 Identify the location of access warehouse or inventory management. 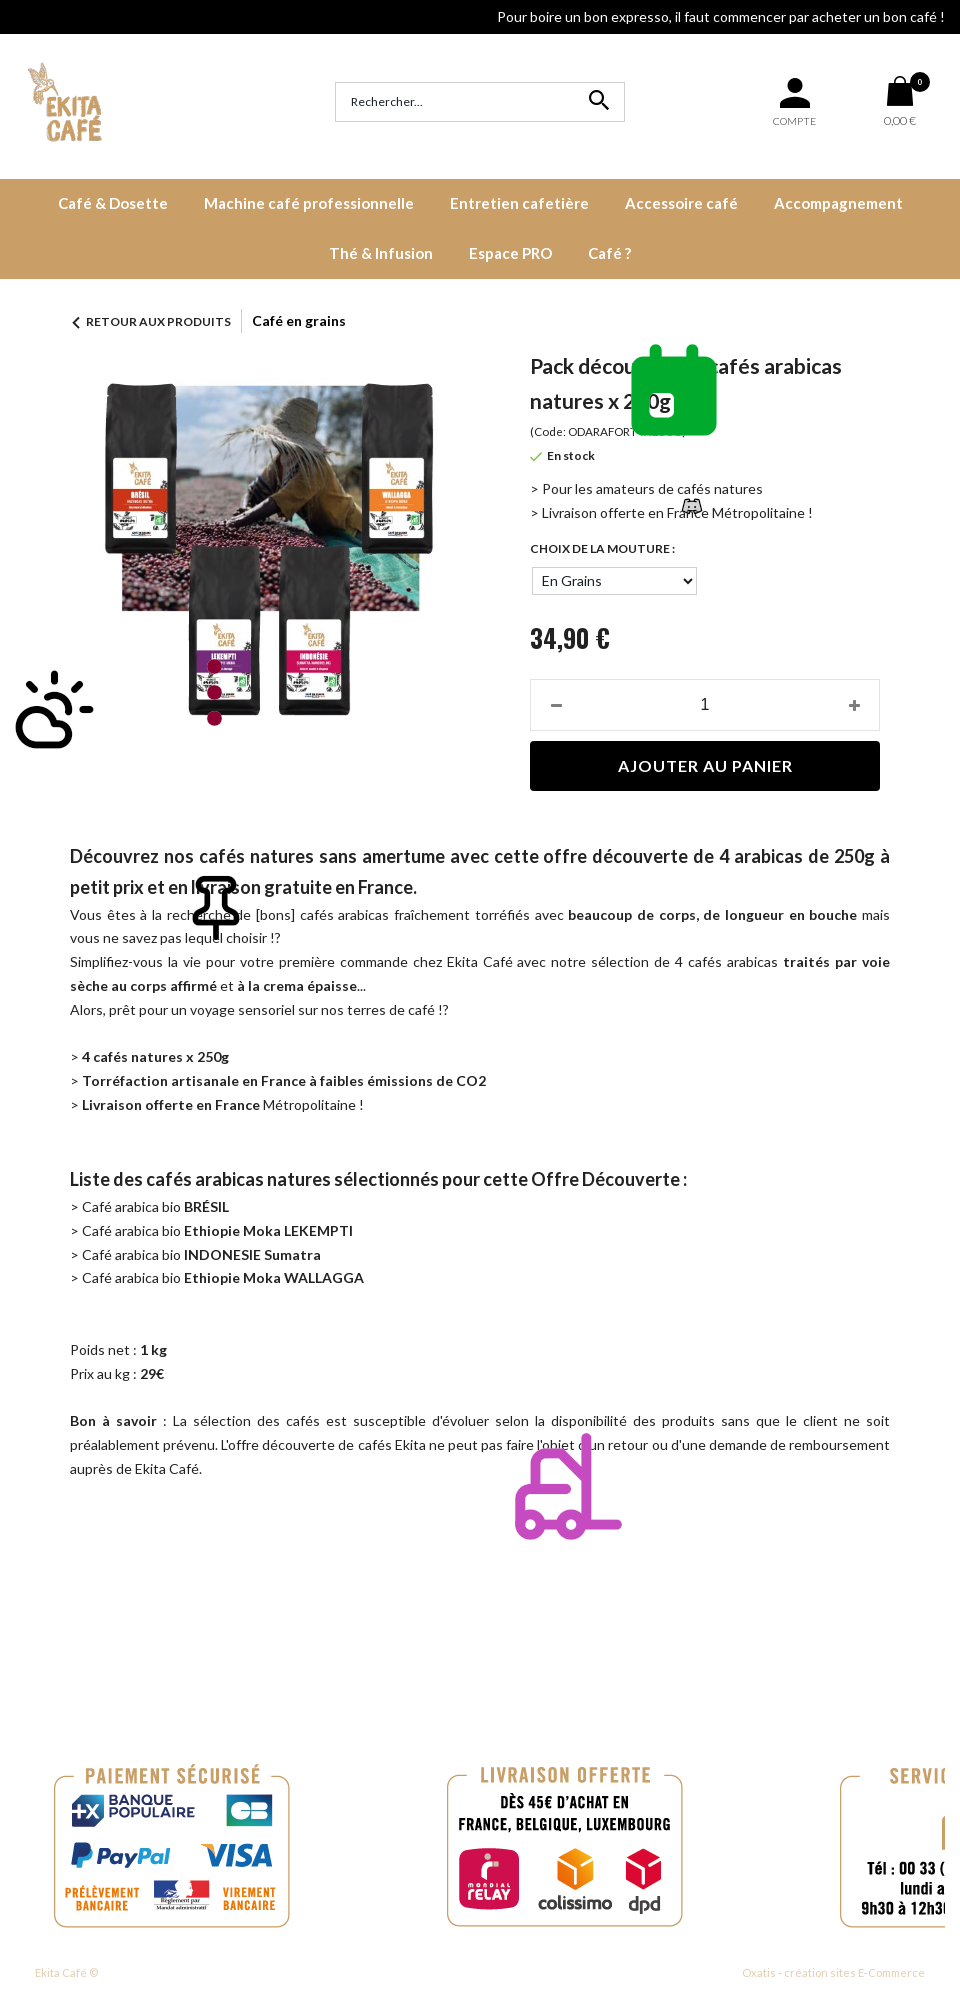
(566, 1489).